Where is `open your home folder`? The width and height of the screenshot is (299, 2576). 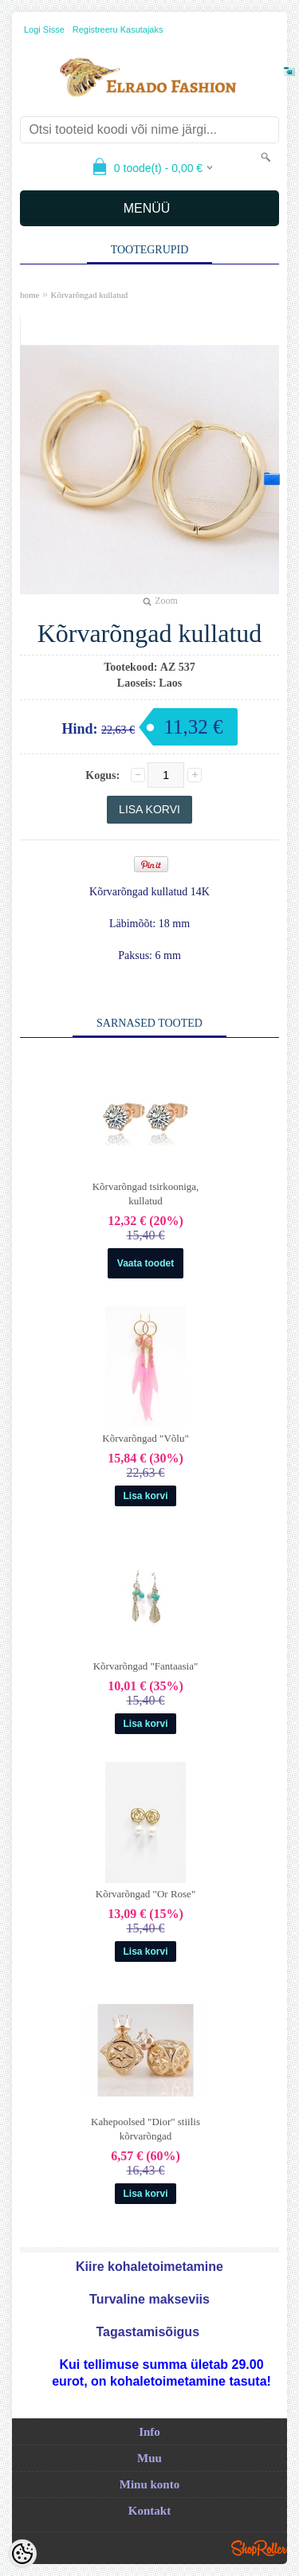 open your home folder is located at coordinates (272, 479).